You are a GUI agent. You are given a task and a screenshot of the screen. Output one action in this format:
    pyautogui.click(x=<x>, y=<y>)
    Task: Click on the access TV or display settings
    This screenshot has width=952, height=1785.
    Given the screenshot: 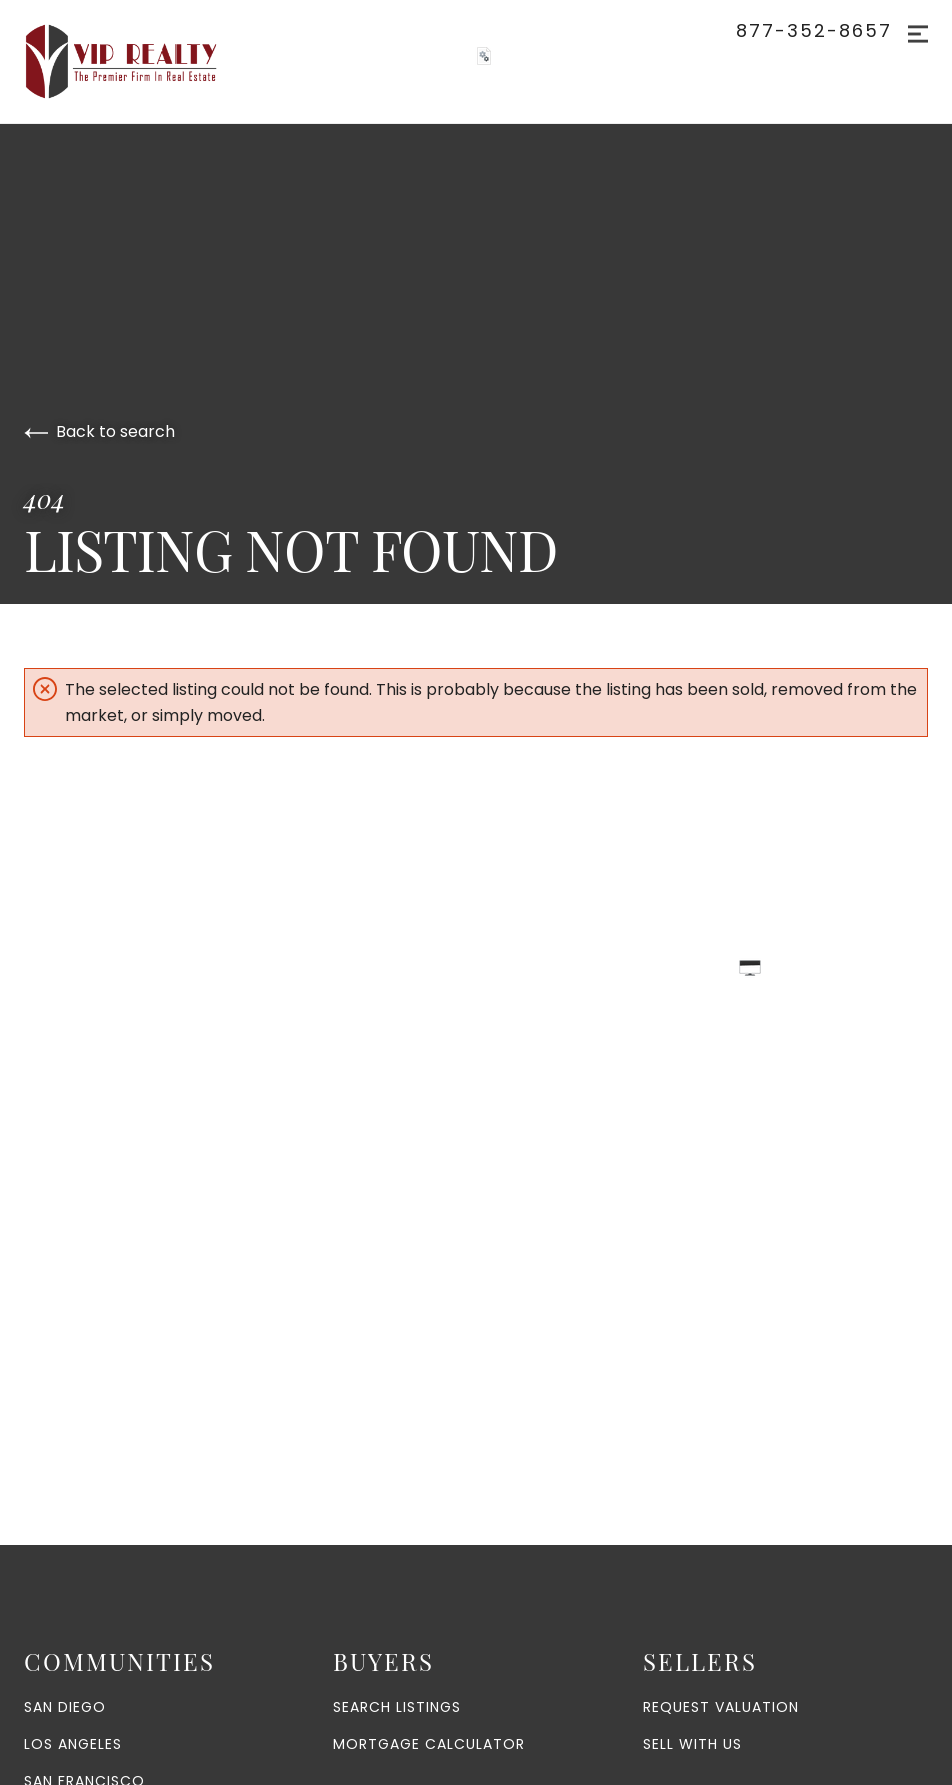 What is the action you would take?
    pyautogui.click(x=750, y=967)
    